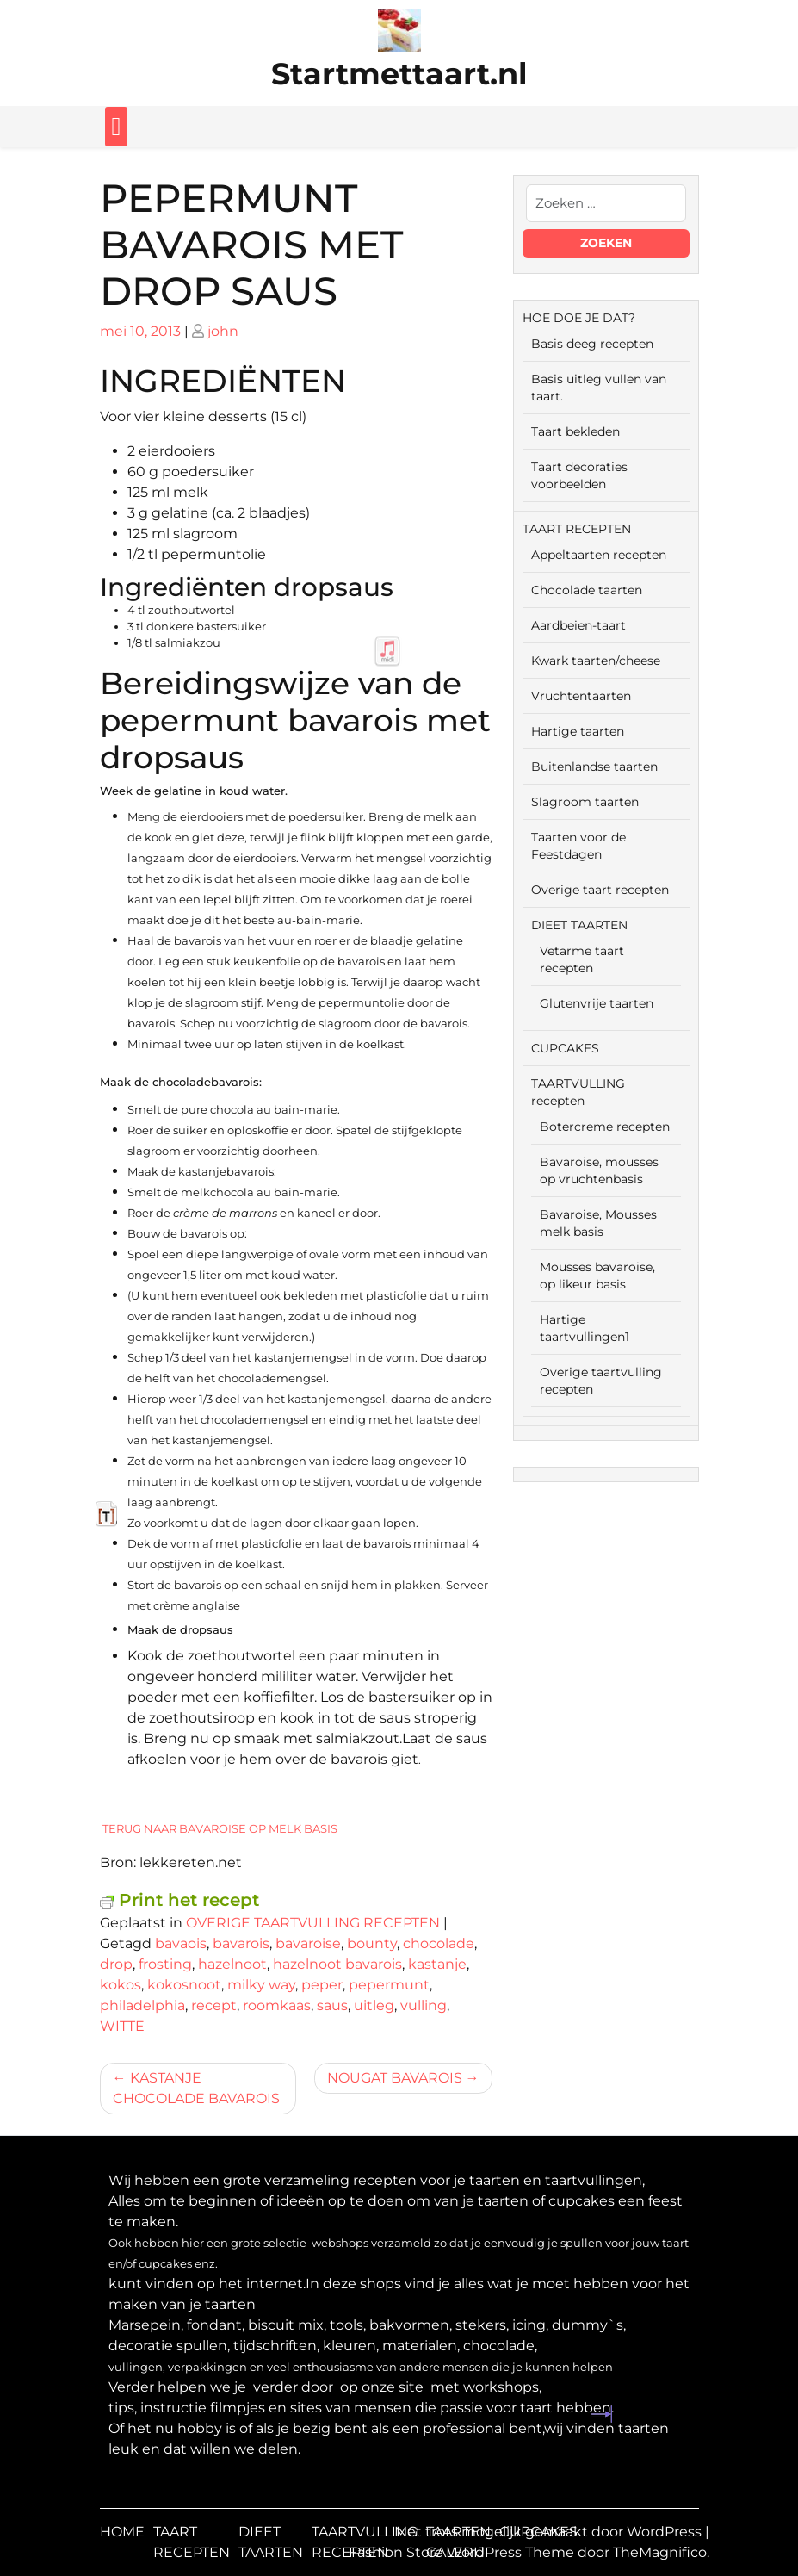 The image size is (798, 2576). Describe the element at coordinates (602, 2414) in the screenshot. I see `skip to the last item in a list or queue` at that location.